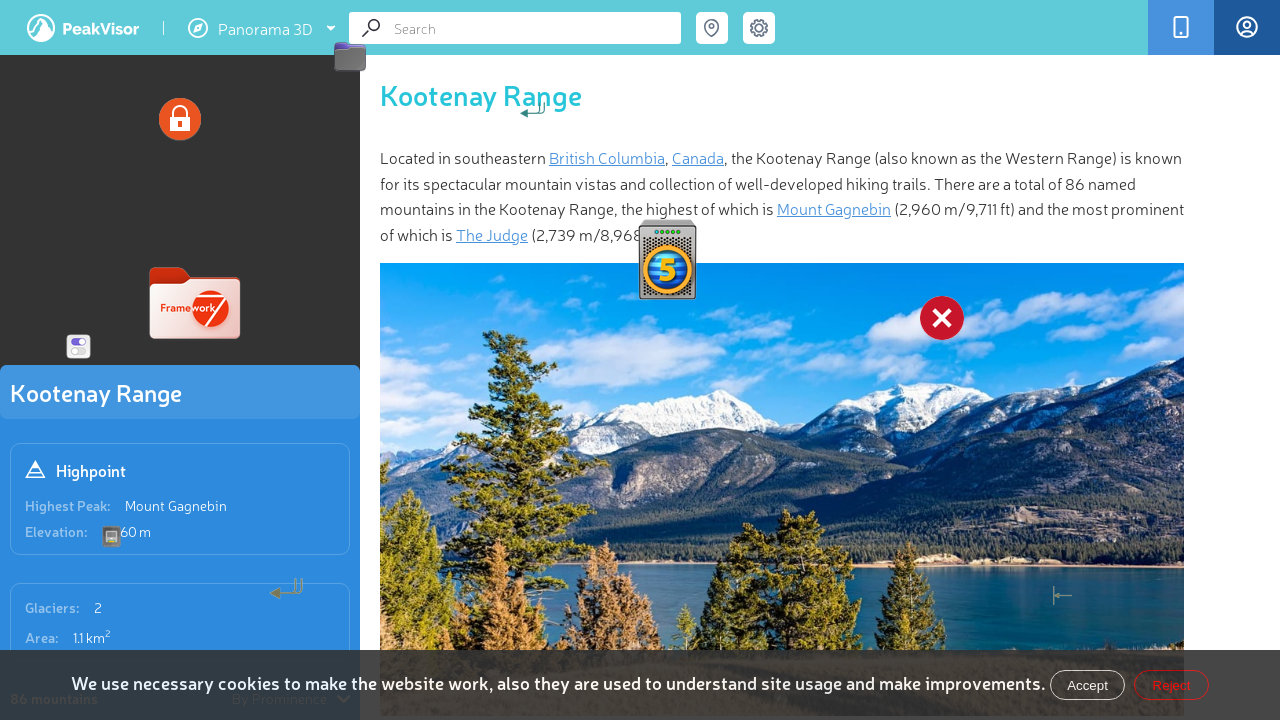 This screenshot has height=720, width=1280. I want to click on cancel the current action or operation, so click(942, 318).